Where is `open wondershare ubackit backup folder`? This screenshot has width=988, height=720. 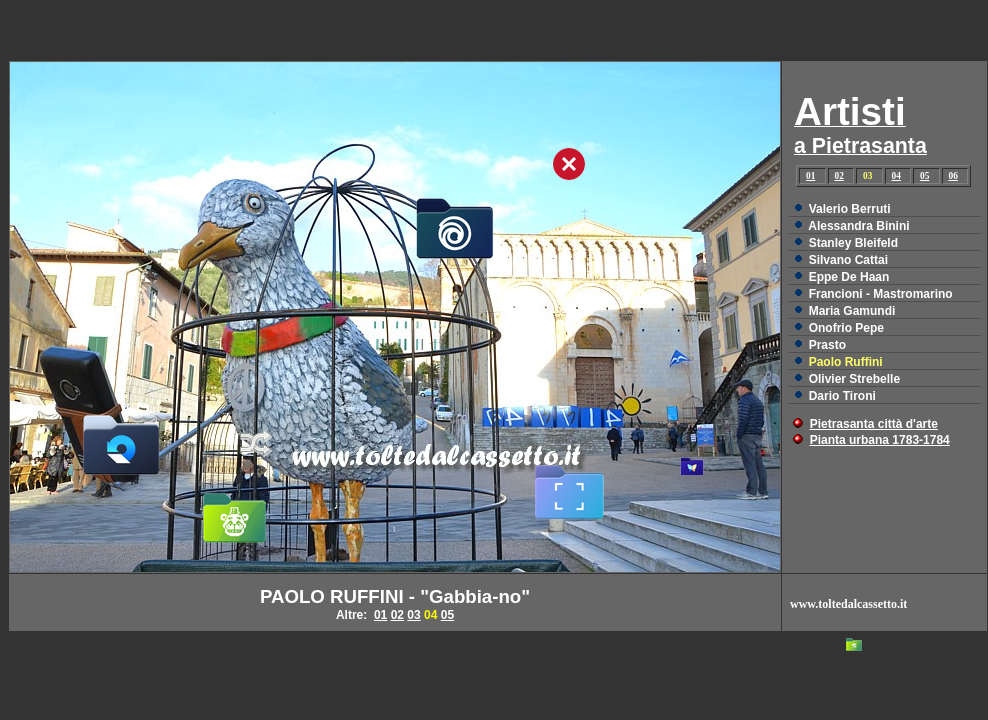 open wondershare ubackit backup folder is located at coordinates (692, 467).